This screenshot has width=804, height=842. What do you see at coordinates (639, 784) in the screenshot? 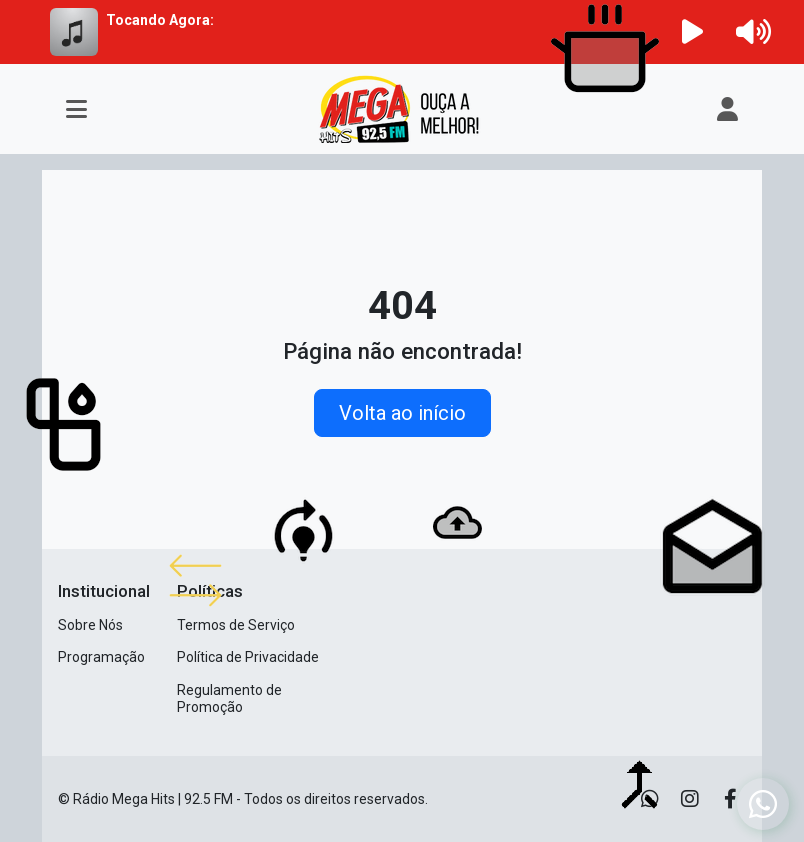
I see `merge multiple calls into a conference call` at bounding box center [639, 784].